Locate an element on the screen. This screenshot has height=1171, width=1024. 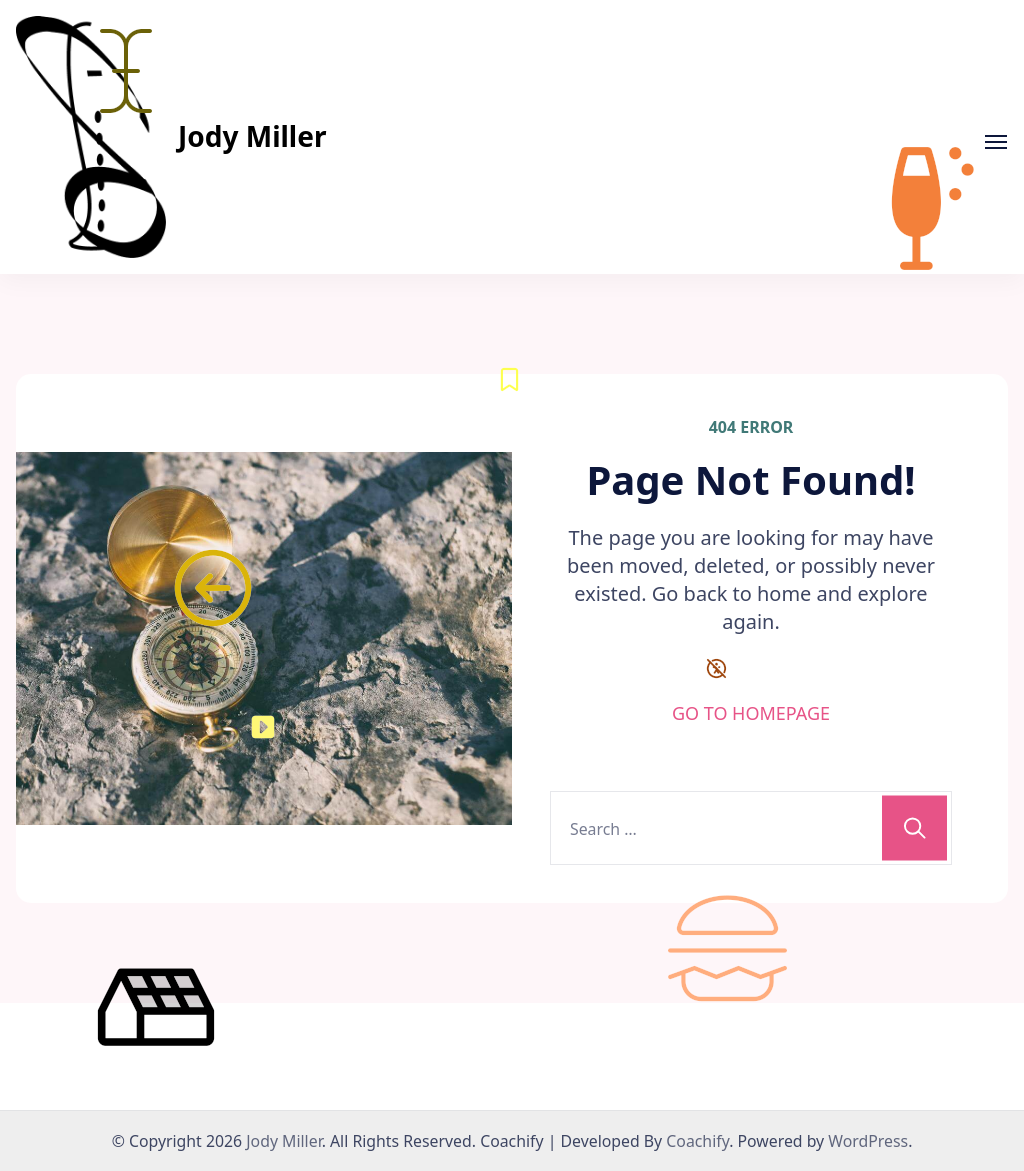
go back to the previous screen is located at coordinates (213, 588).